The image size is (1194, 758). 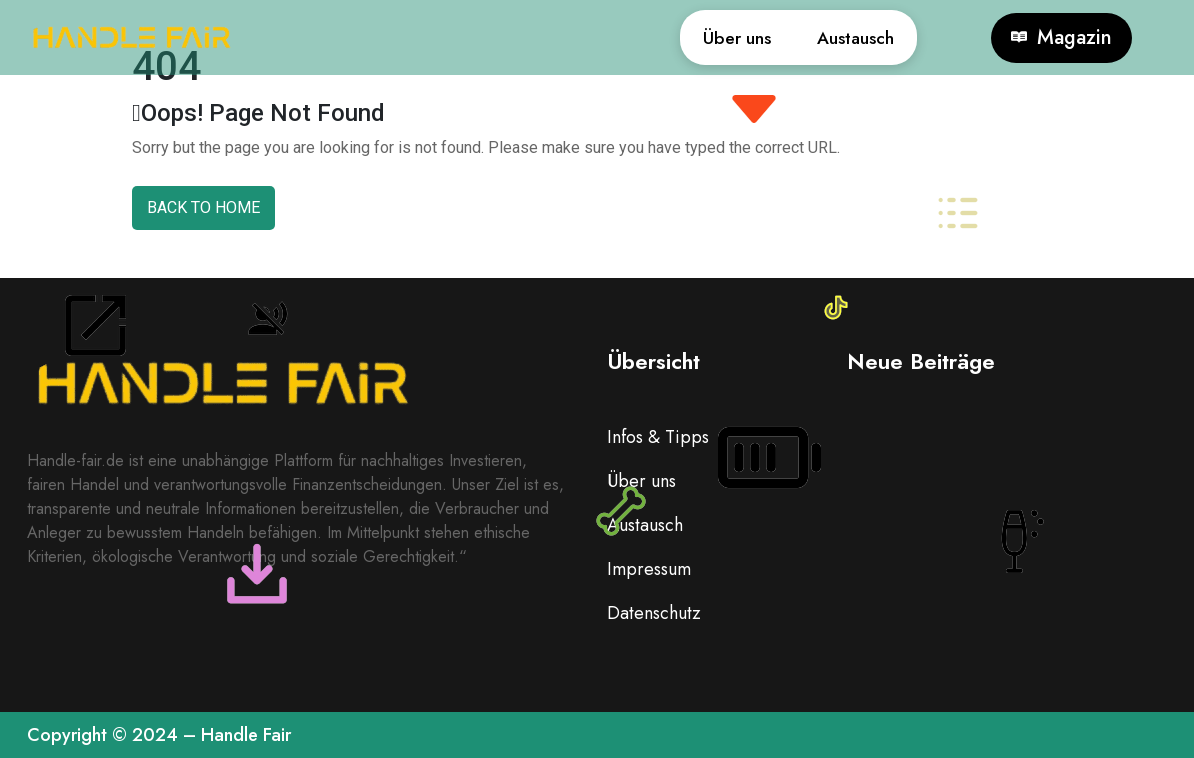 What do you see at coordinates (1016, 541) in the screenshot?
I see `celebrate an achievement or milestone` at bounding box center [1016, 541].